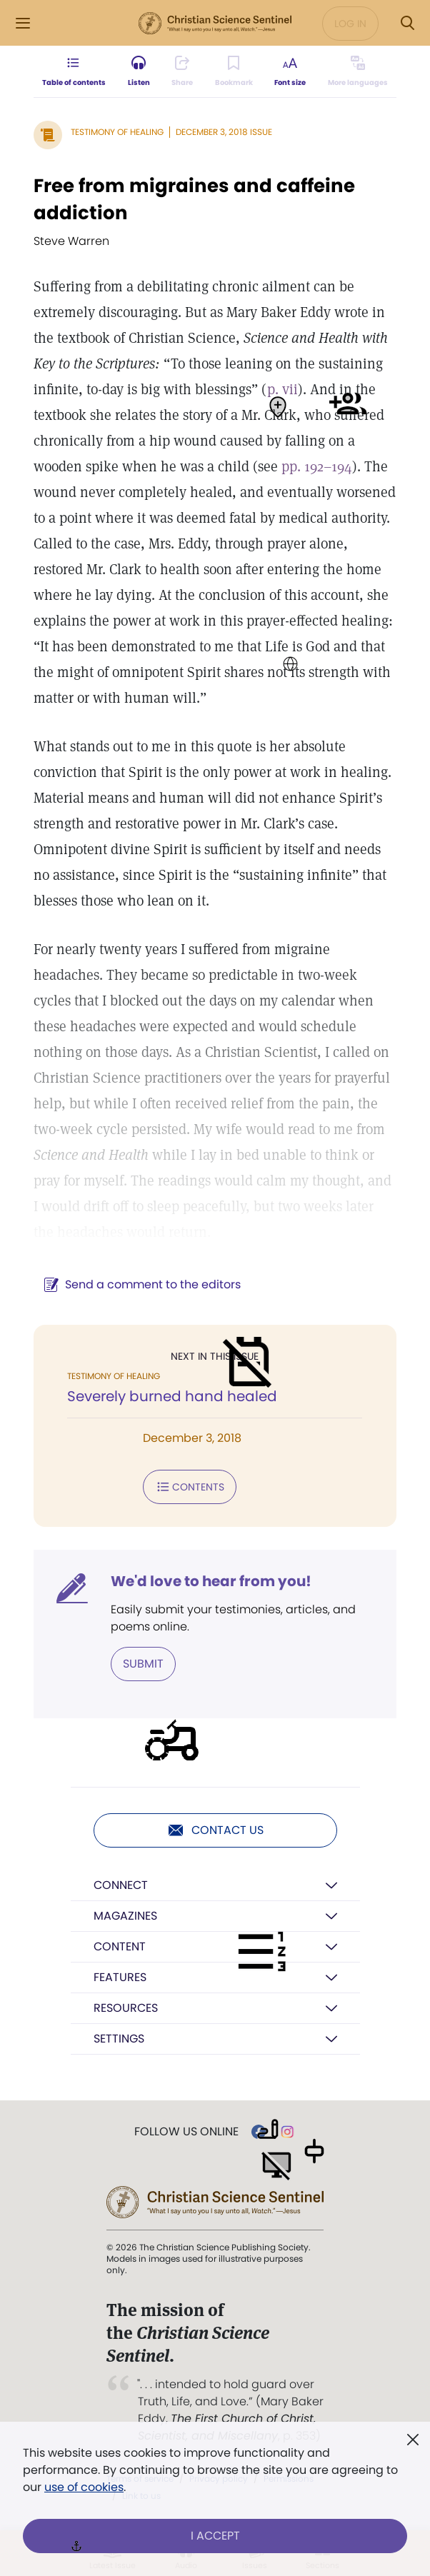 The height and width of the screenshot is (2576, 430). What do you see at coordinates (276, 2165) in the screenshot?
I see `desktop access is currently disabled` at bounding box center [276, 2165].